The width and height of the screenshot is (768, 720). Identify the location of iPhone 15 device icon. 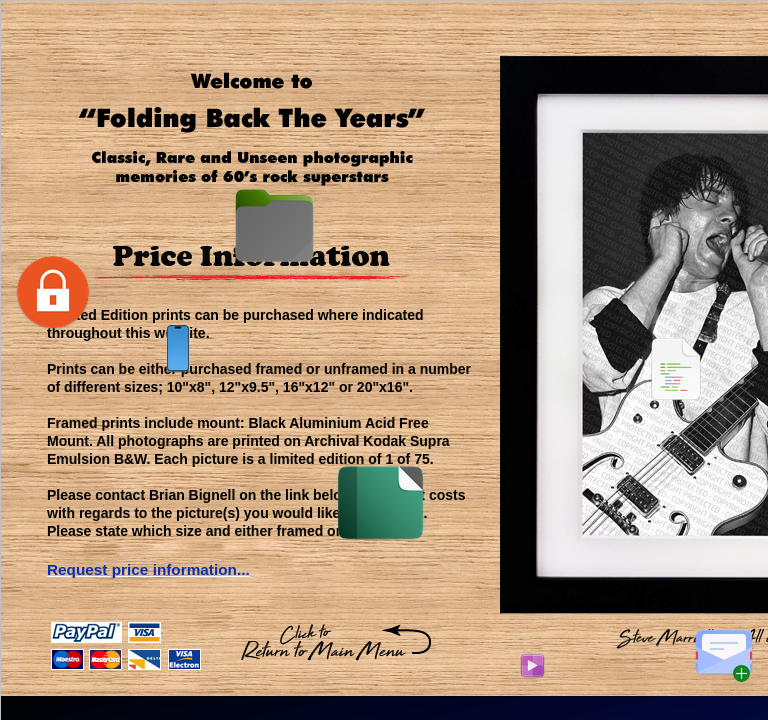
(178, 349).